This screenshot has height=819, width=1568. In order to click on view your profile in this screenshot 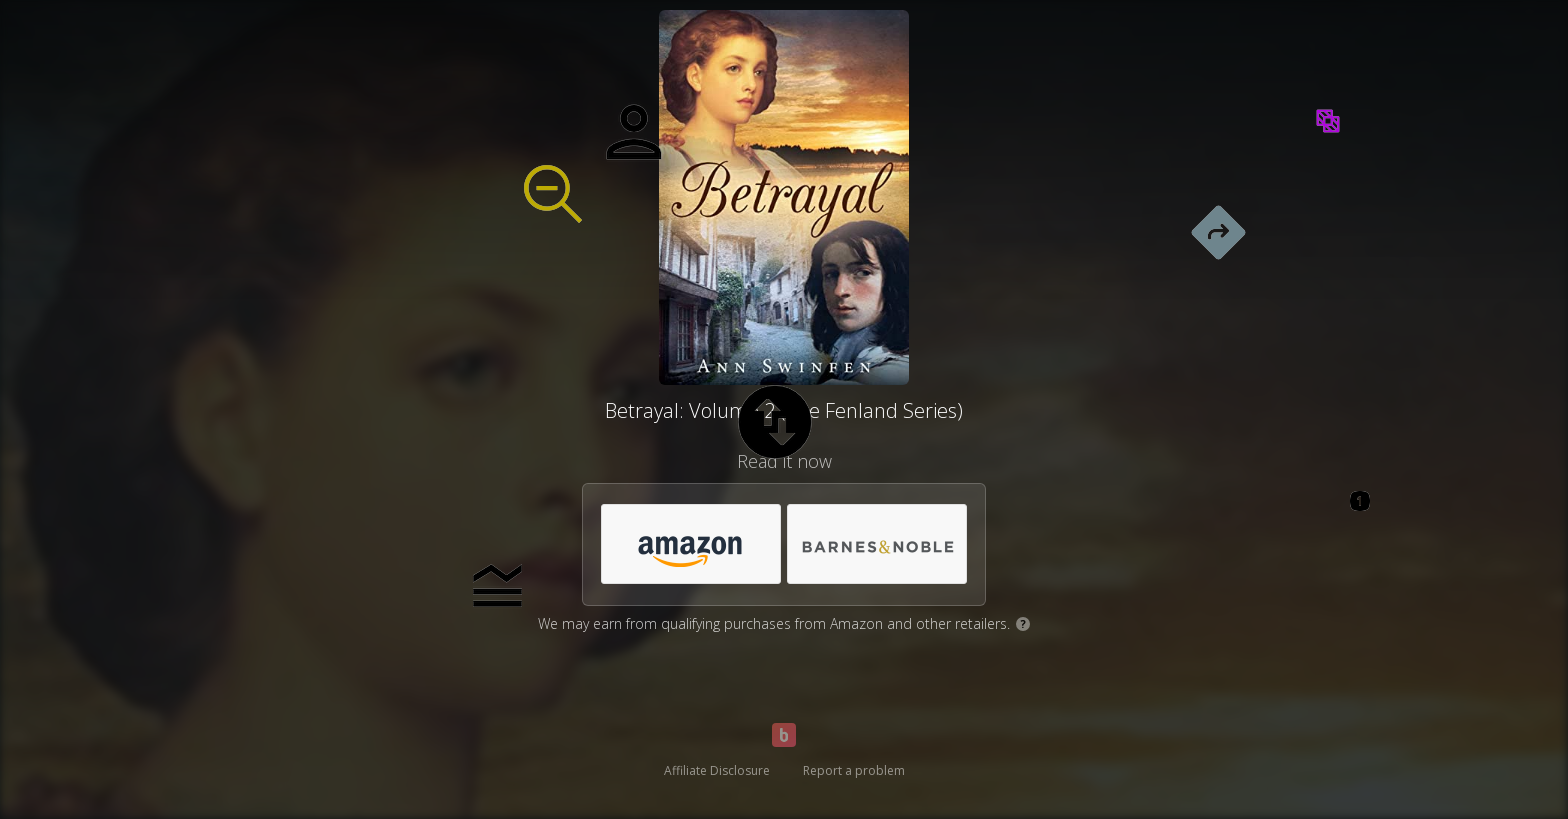, I will do `click(634, 132)`.